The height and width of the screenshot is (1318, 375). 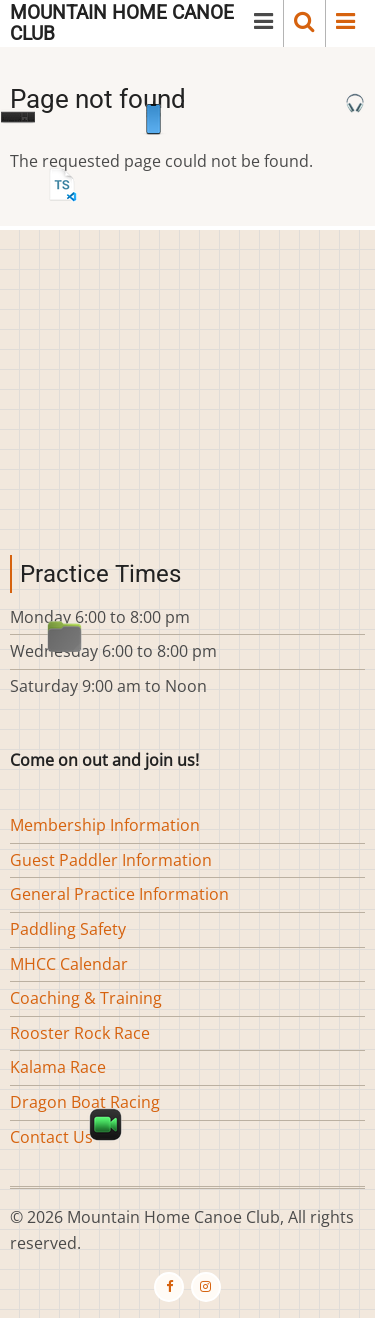 What do you see at coordinates (355, 103) in the screenshot?
I see `bluetooth headphones connected` at bounding box center [355, 103].